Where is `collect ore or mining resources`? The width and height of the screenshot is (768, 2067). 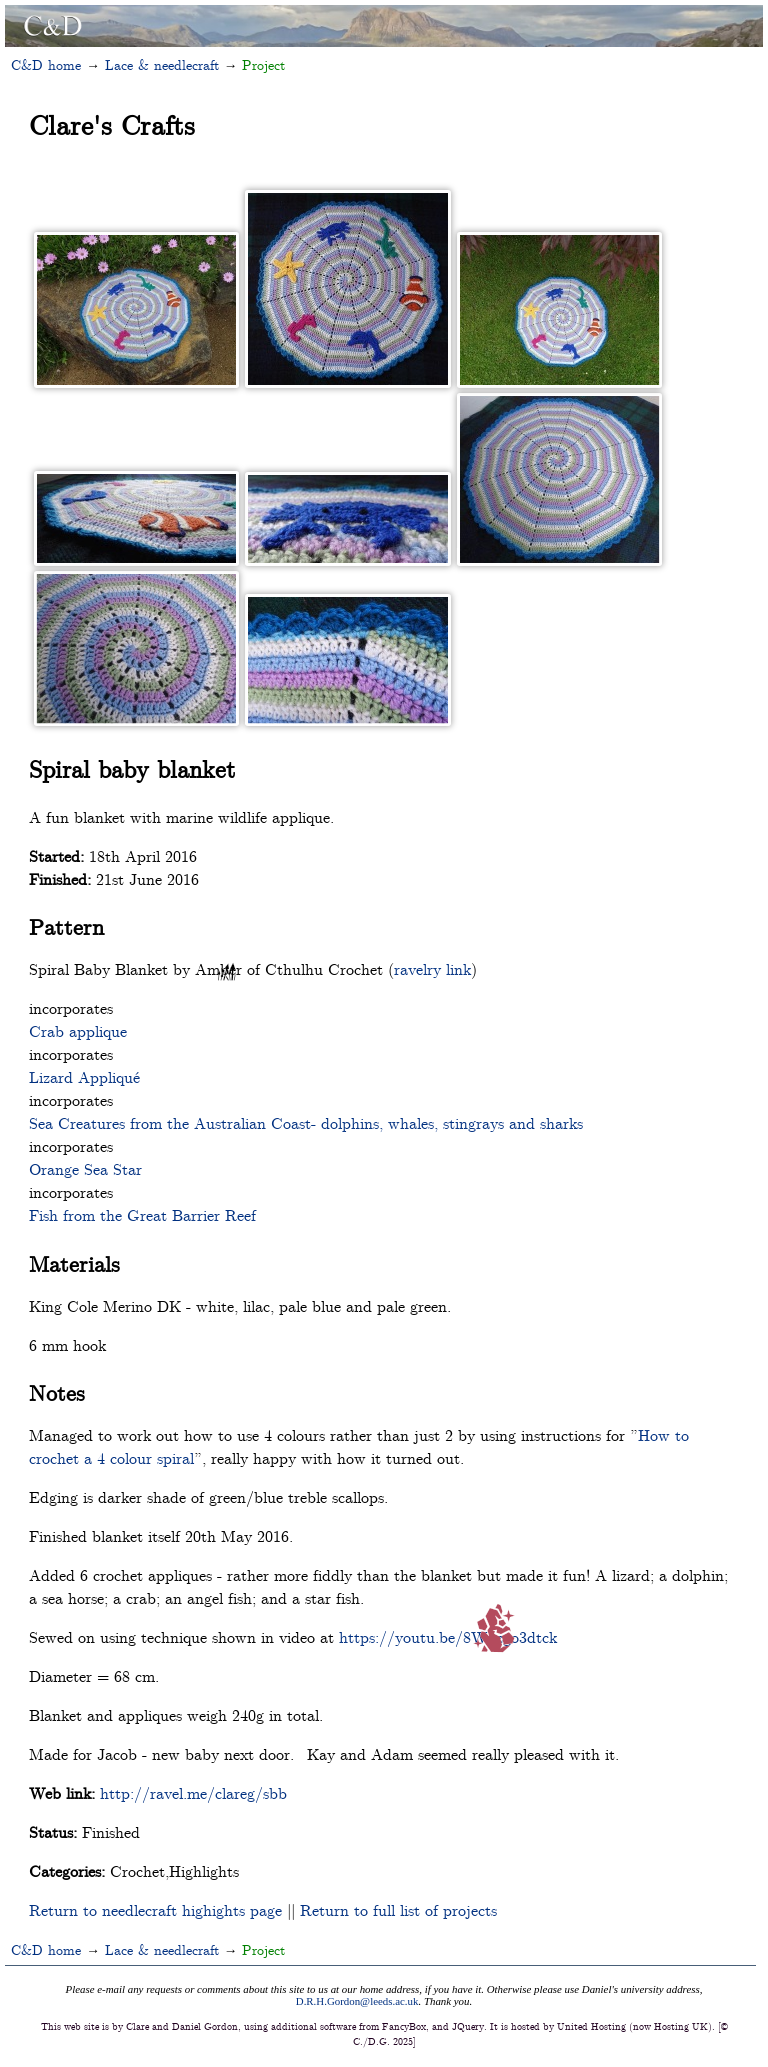 collect ore or mining resources is located at coordinates (494, 1628).